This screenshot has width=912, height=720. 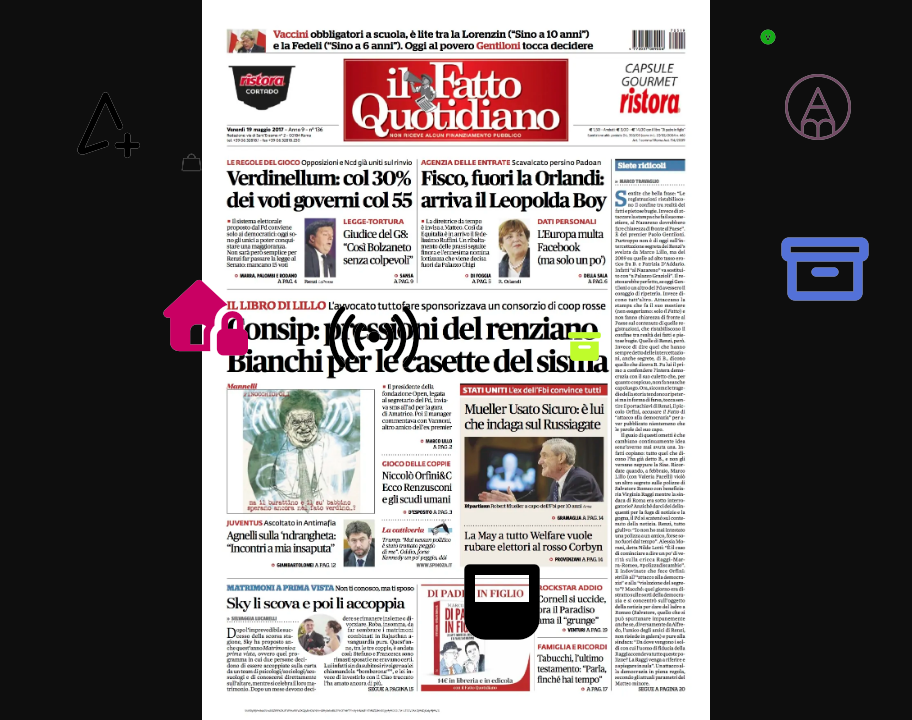 What do you see at coordinates (105, 123) in the screenshot?
I see `add a new navigation waypoint` at bounding box center [105, 123].